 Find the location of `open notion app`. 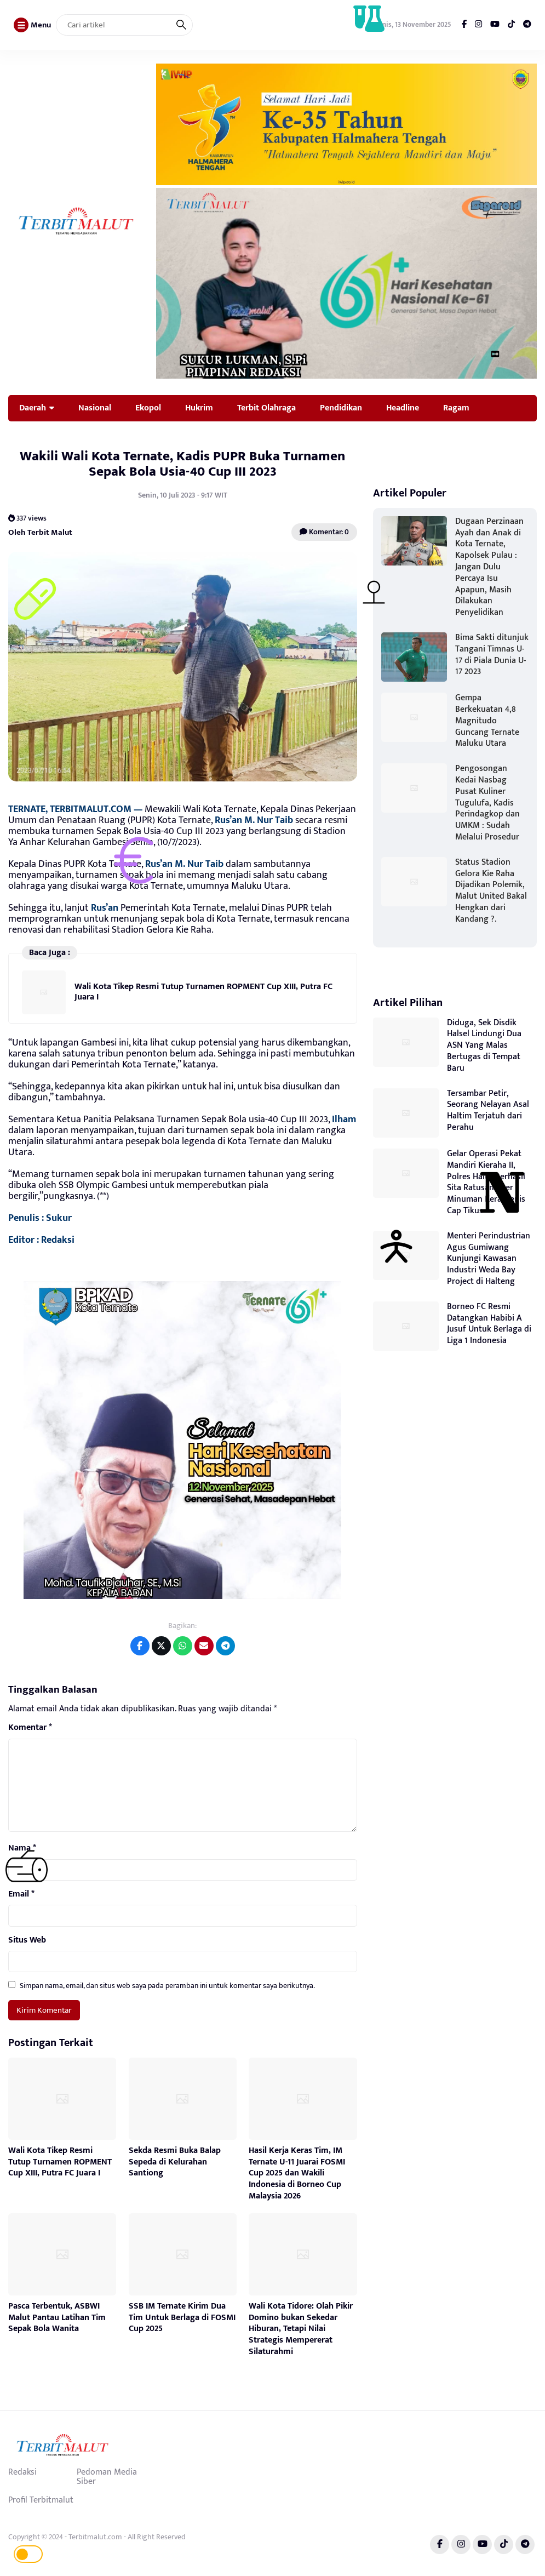

open notion app is located at coordinates (502, 1192).